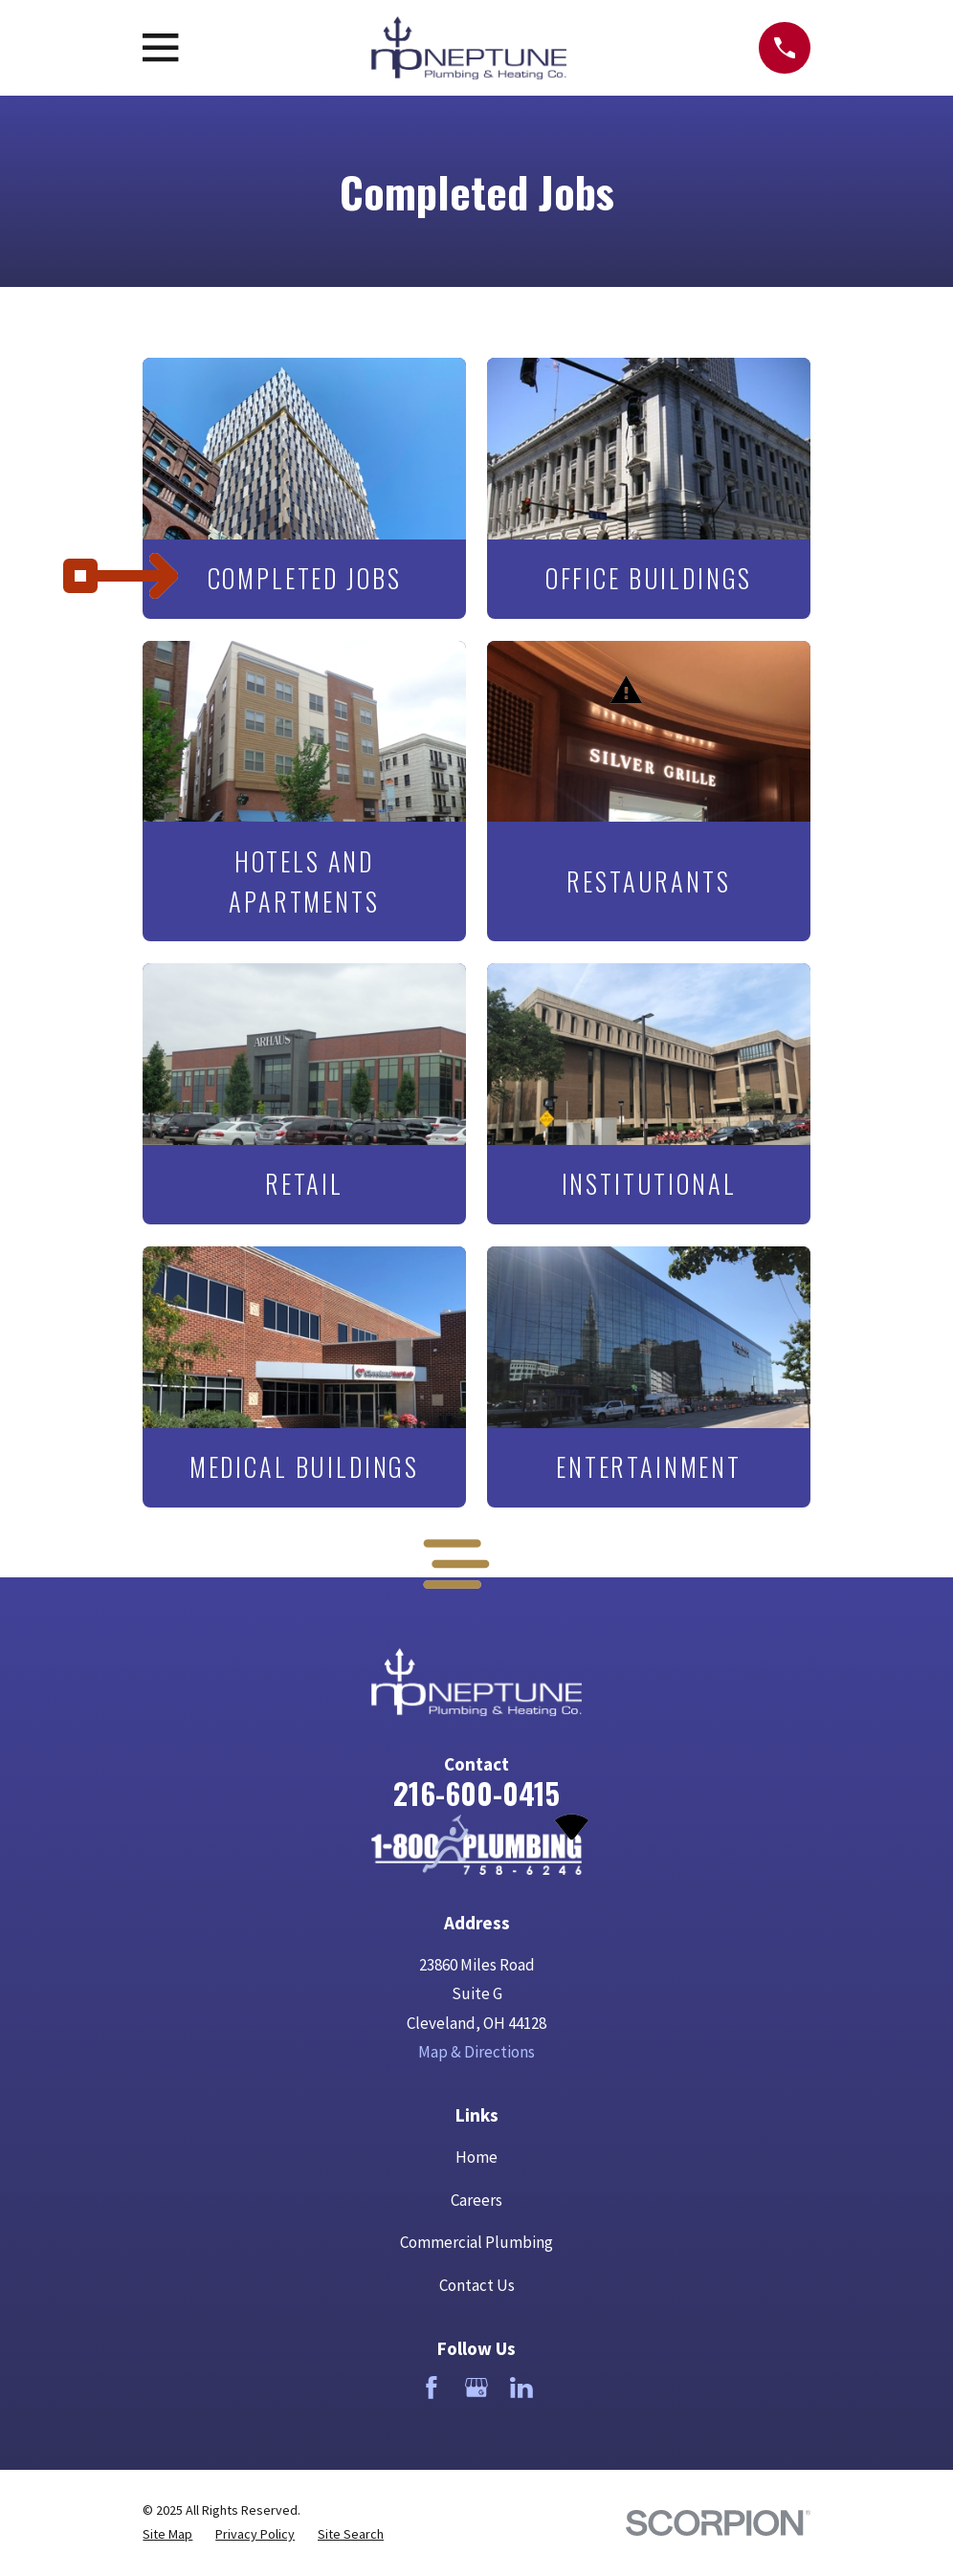 This screenshot has height=2576, width=953. Describe the element at coordinates (456, 1564) in the screenshot. I see `access live stream or feed` at that location.